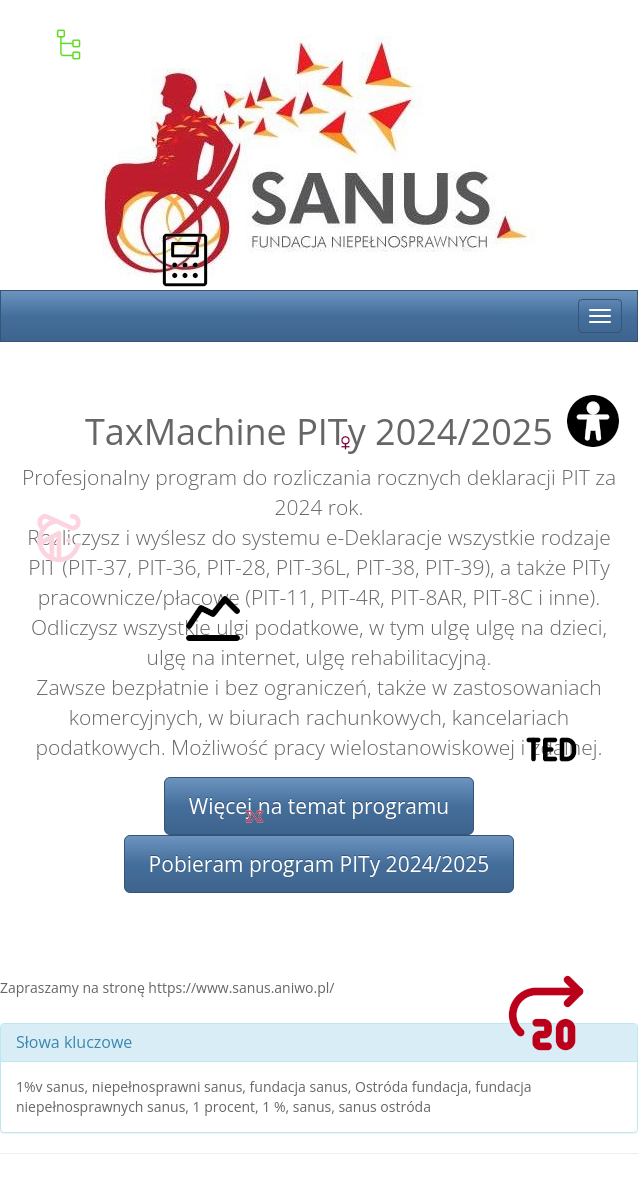  I want to click on skip forward 20 seconds, so click(548, 1015).